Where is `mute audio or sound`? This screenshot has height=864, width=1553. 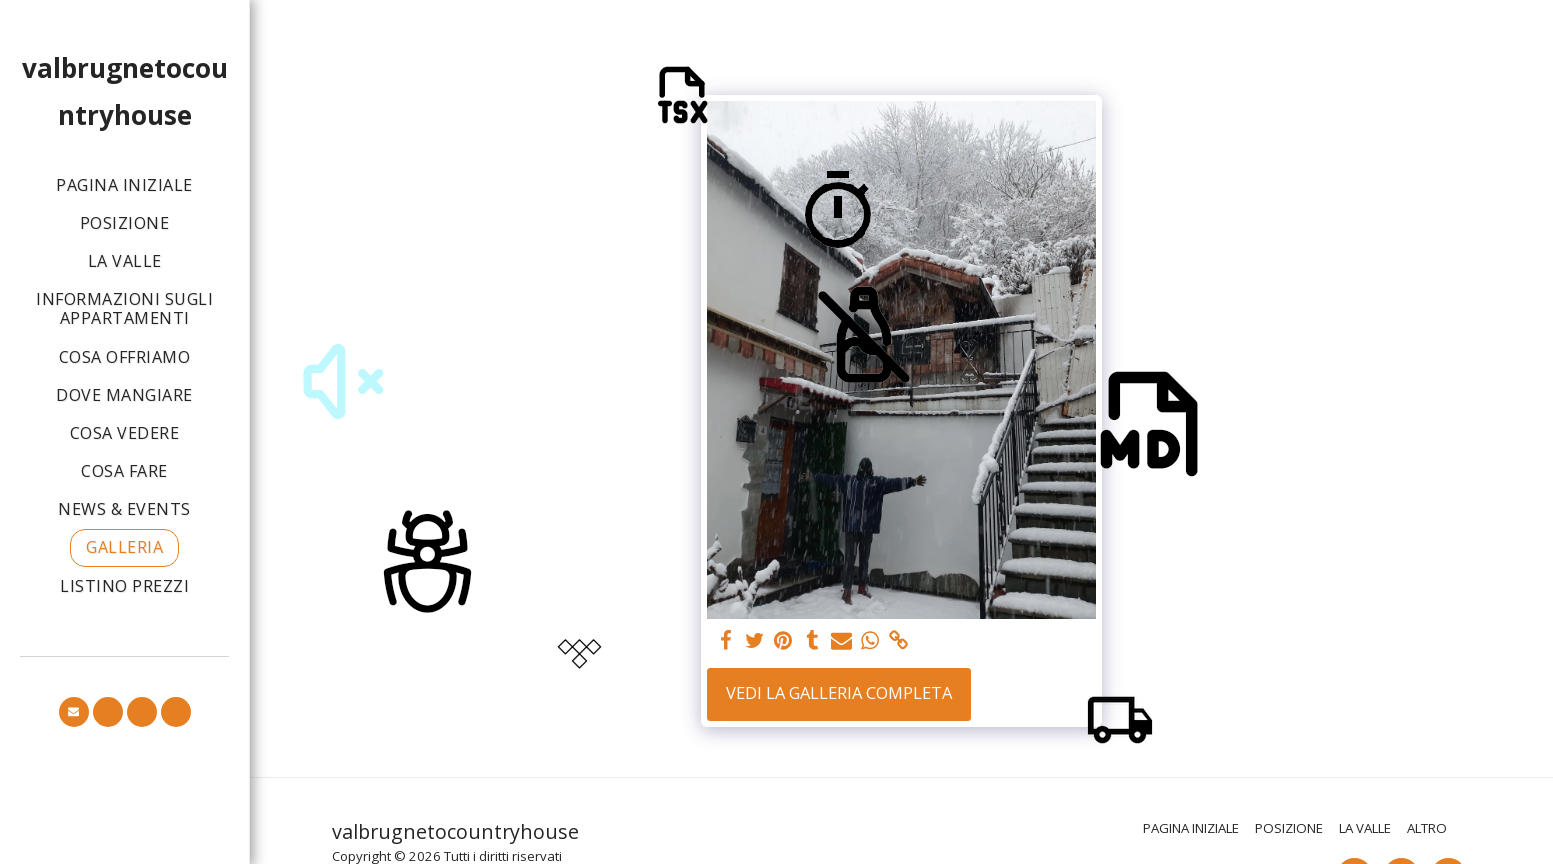
mute audio or sound is located at coordinates (345, 381).